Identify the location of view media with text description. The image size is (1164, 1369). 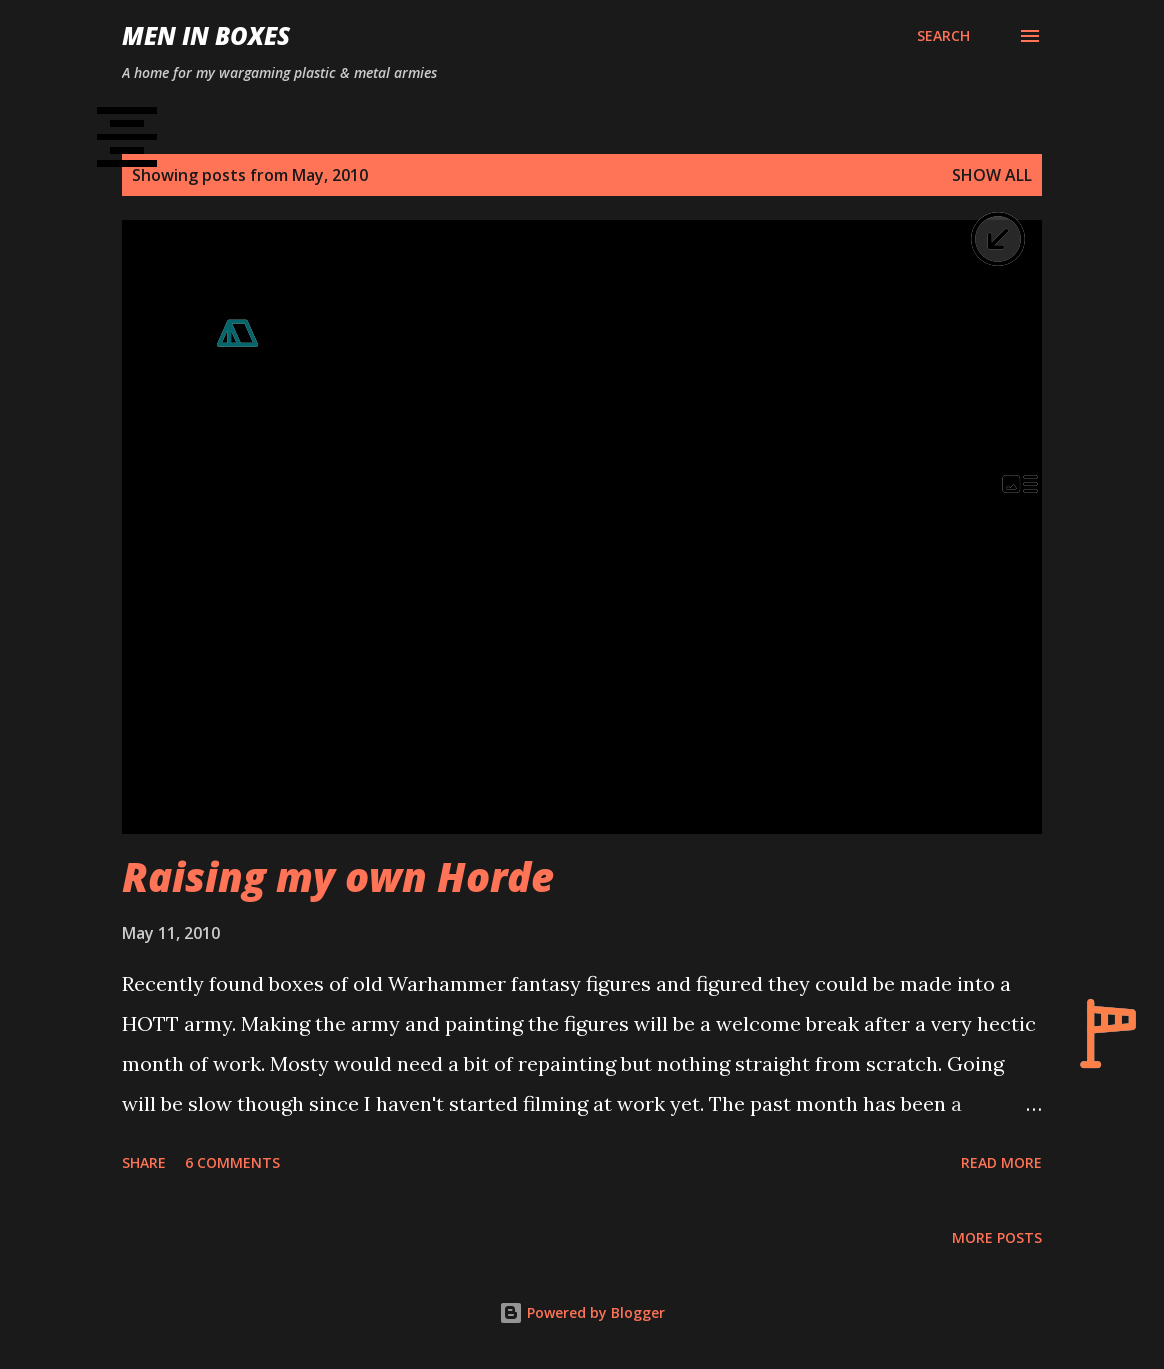
(1020, 484).